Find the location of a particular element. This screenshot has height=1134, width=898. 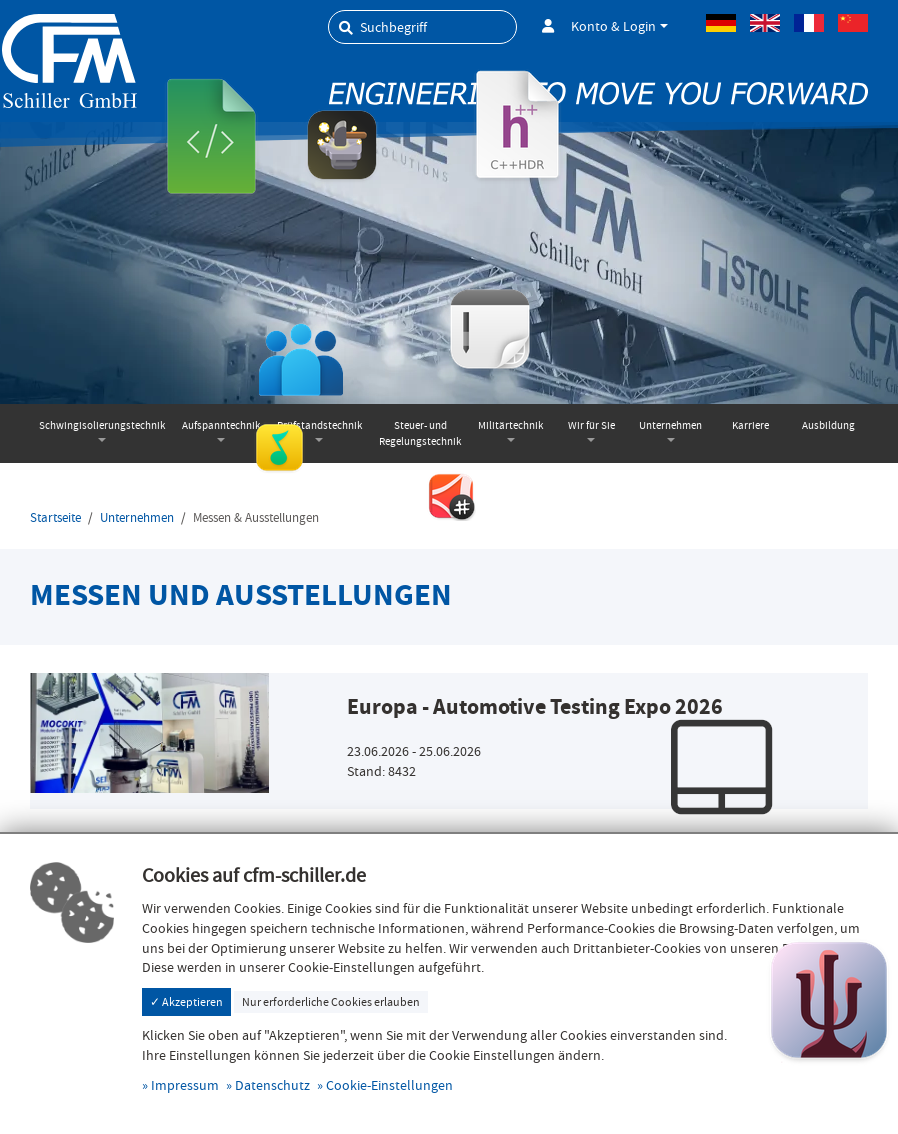

configure tablet or stylus input settings is located at coordinates (490, 329).